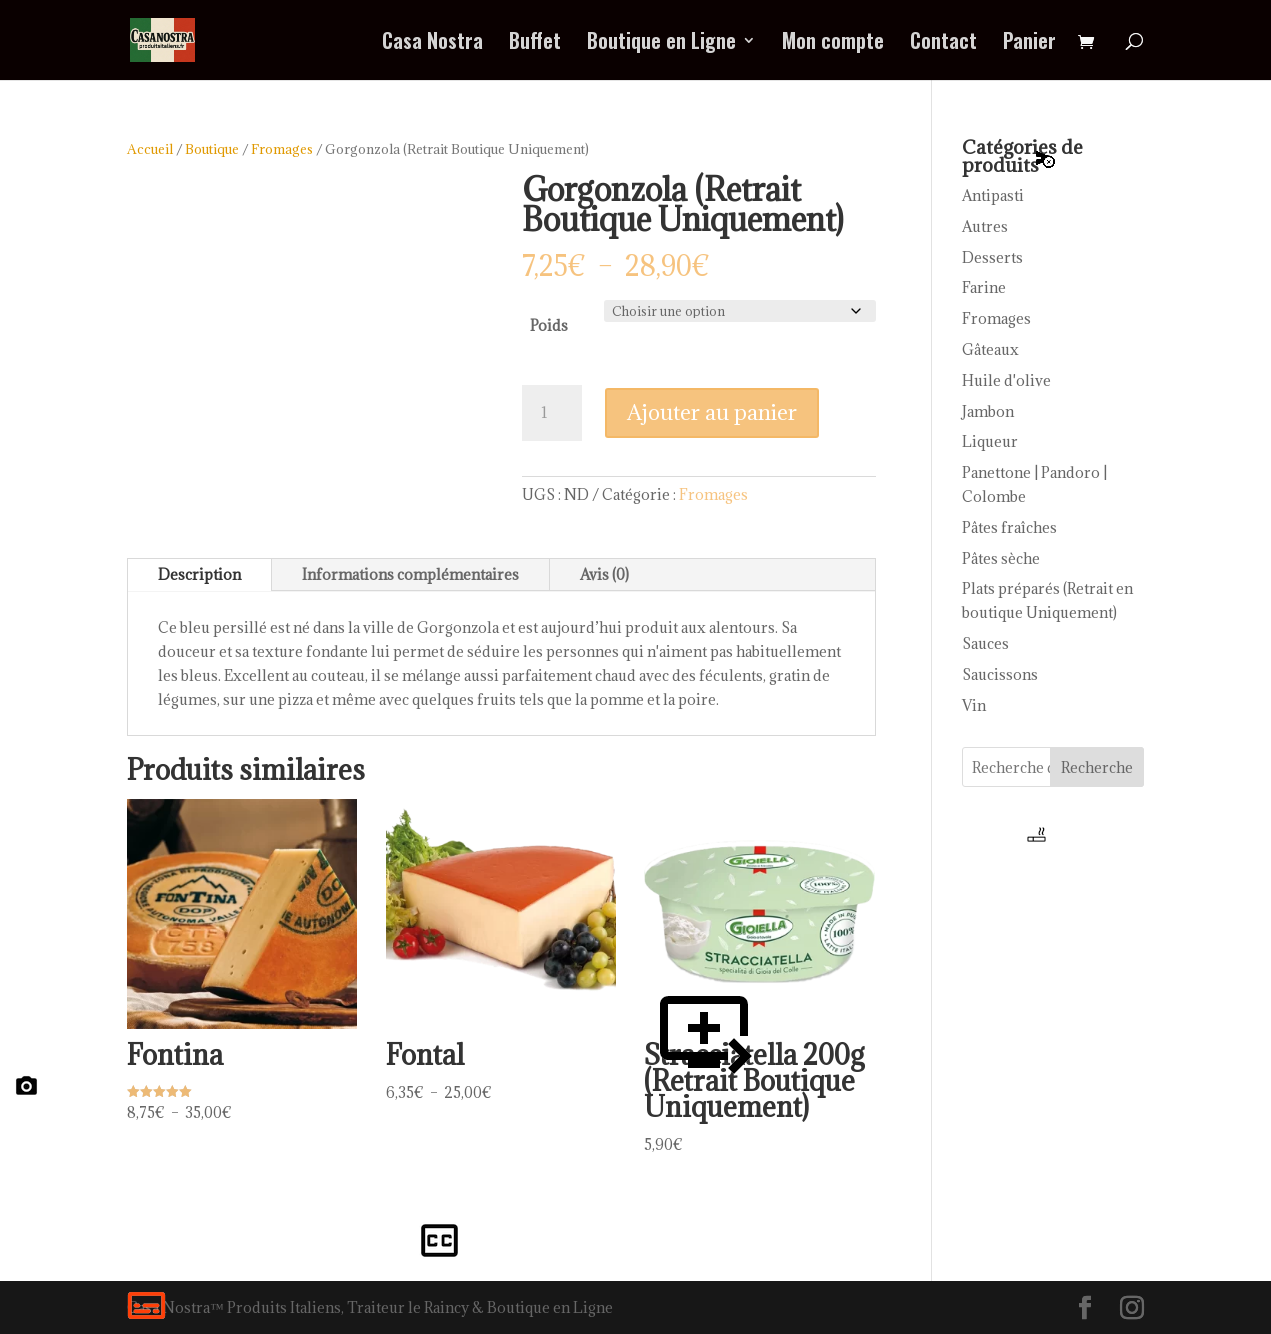  What do you see at coordinates (1045, 158) in the screenshot?
I see `cancel a scheduled message` at bounding box center [1045, 158].